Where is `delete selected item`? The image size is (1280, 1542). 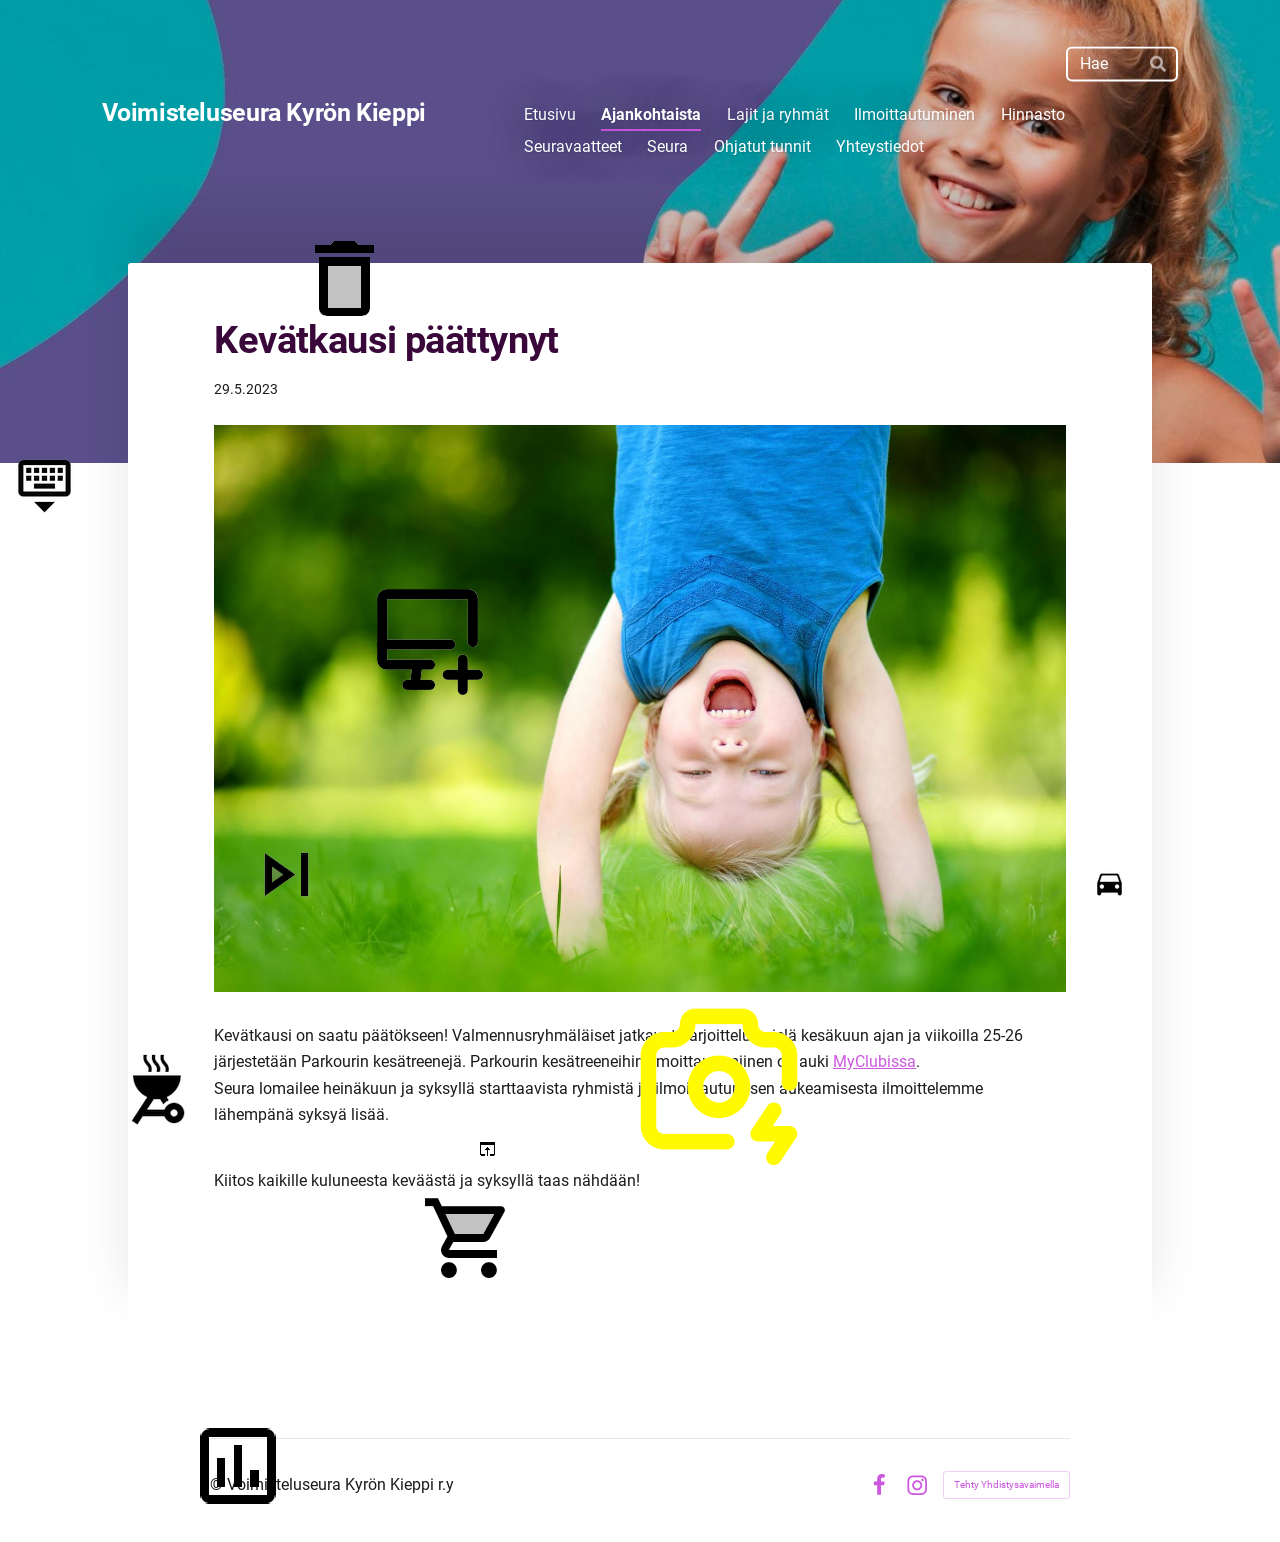
delete selected item is located at coordinates (344, 278).